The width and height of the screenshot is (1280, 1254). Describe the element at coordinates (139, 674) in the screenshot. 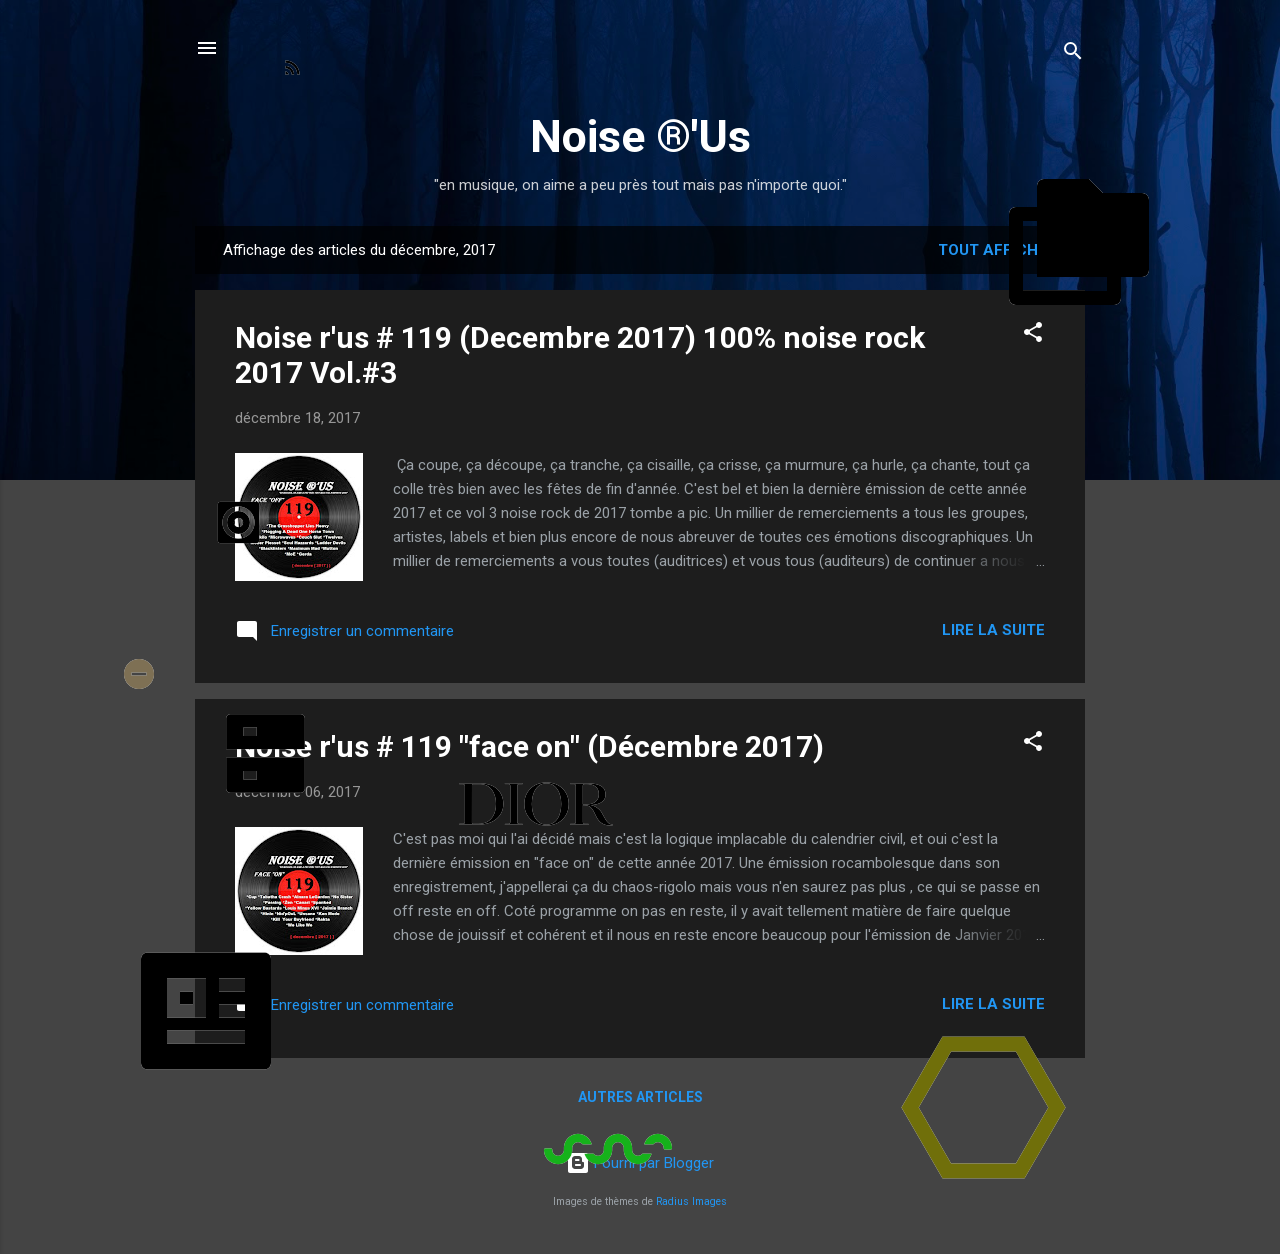

I see `indicates a blocked or restricted action` at that location.